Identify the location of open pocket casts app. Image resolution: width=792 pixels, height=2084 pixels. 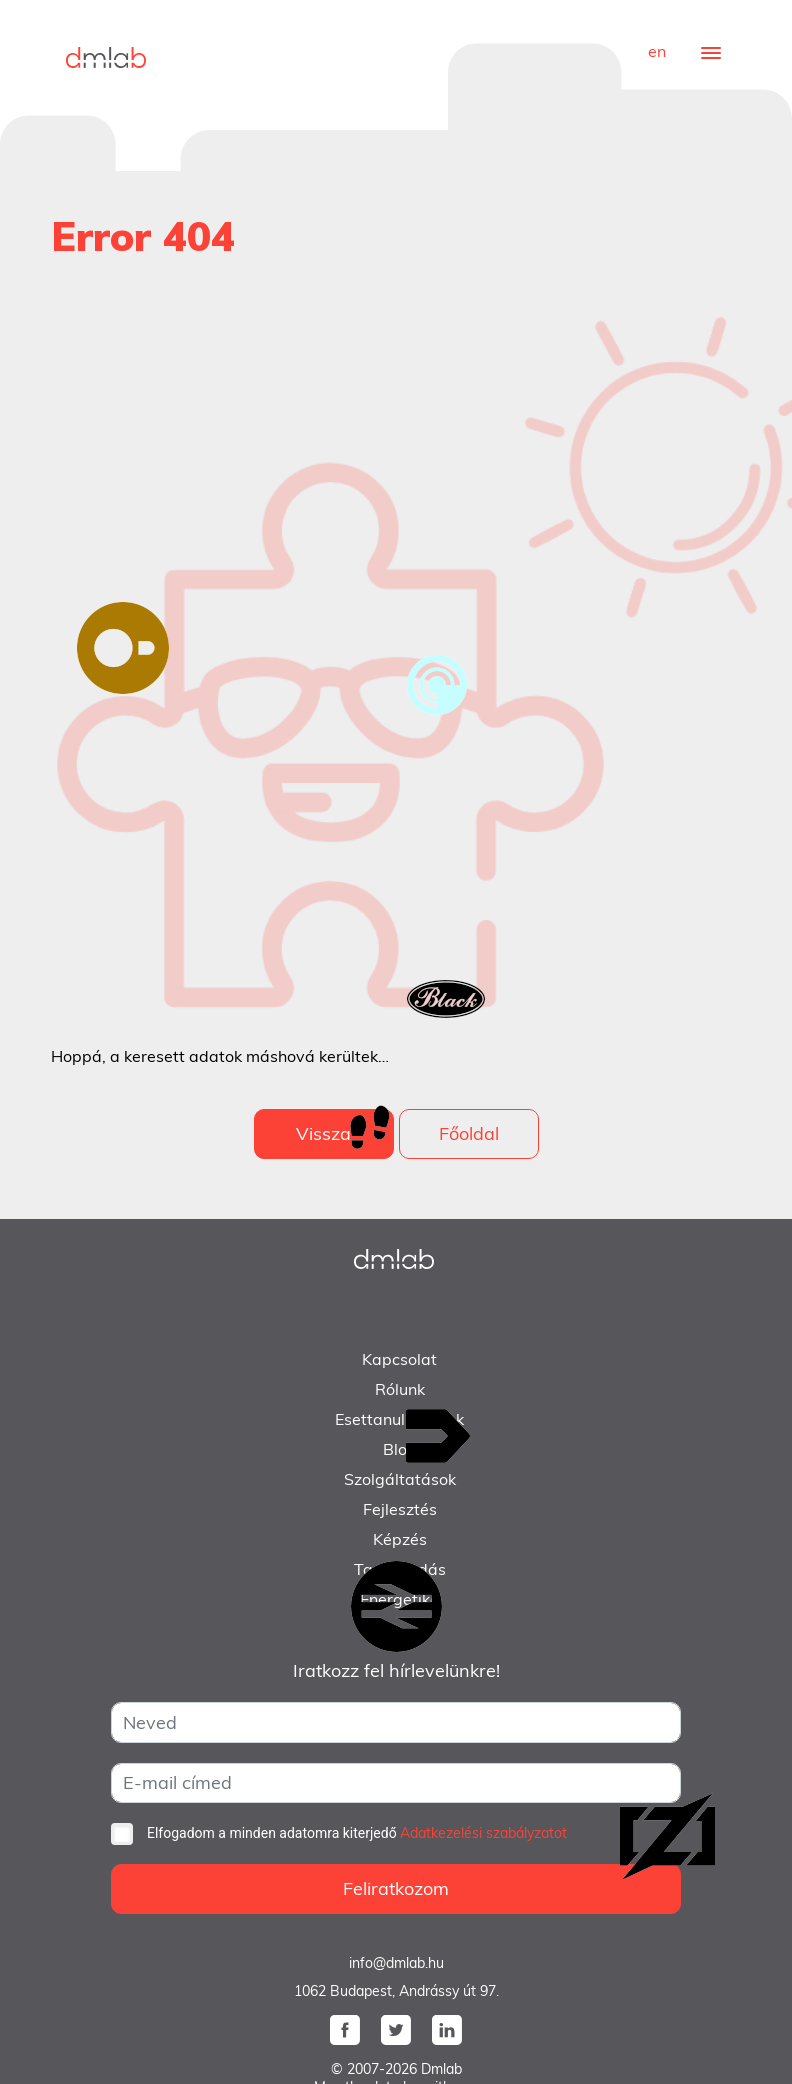
(437, 685).